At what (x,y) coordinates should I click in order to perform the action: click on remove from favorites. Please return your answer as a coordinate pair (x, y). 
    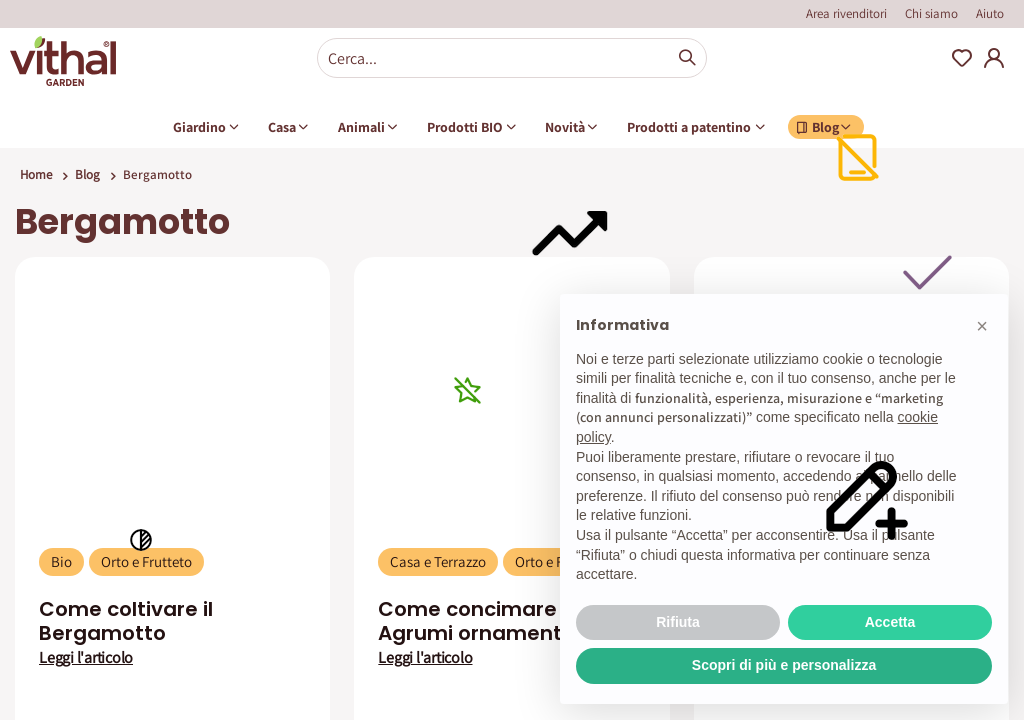
    Looking at the image, I should click on (467, 390).